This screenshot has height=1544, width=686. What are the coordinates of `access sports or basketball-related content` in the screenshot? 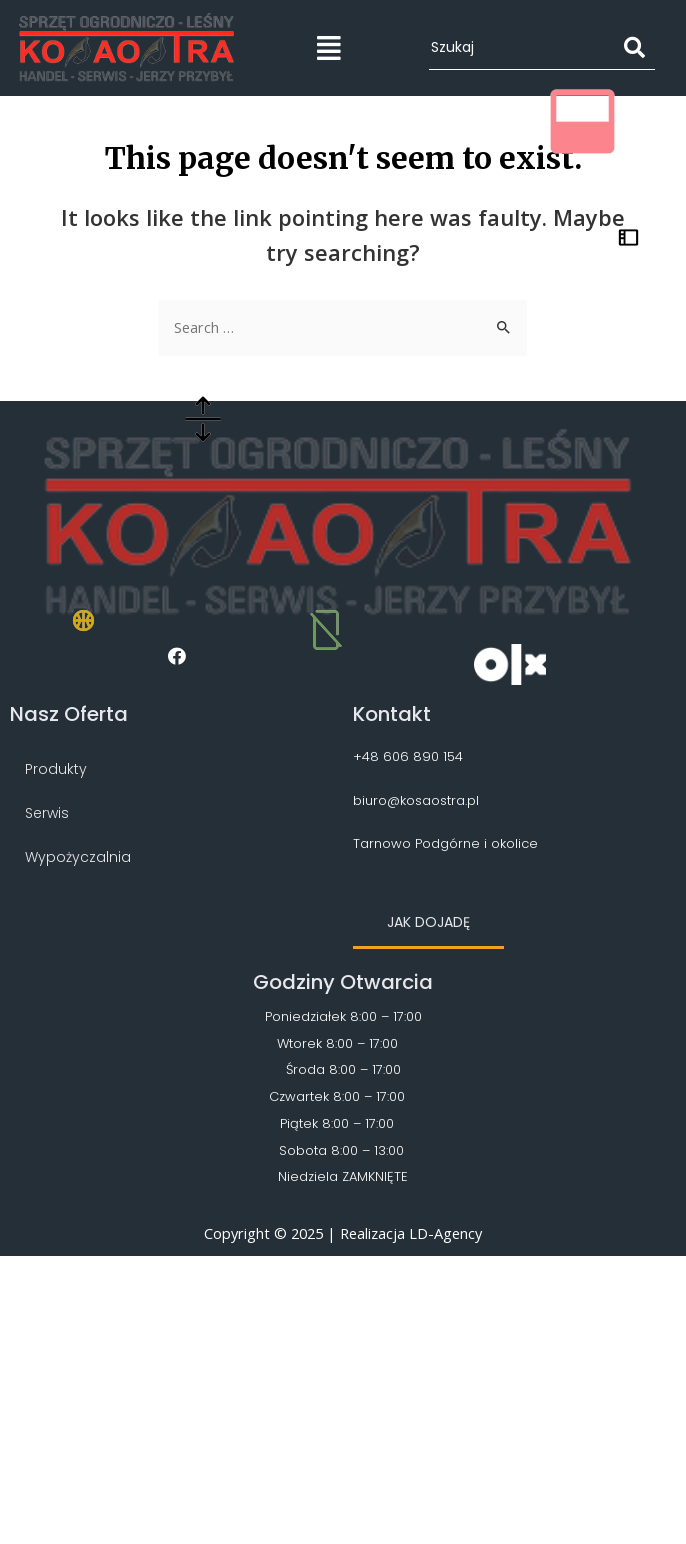 It's located at (83, 620).